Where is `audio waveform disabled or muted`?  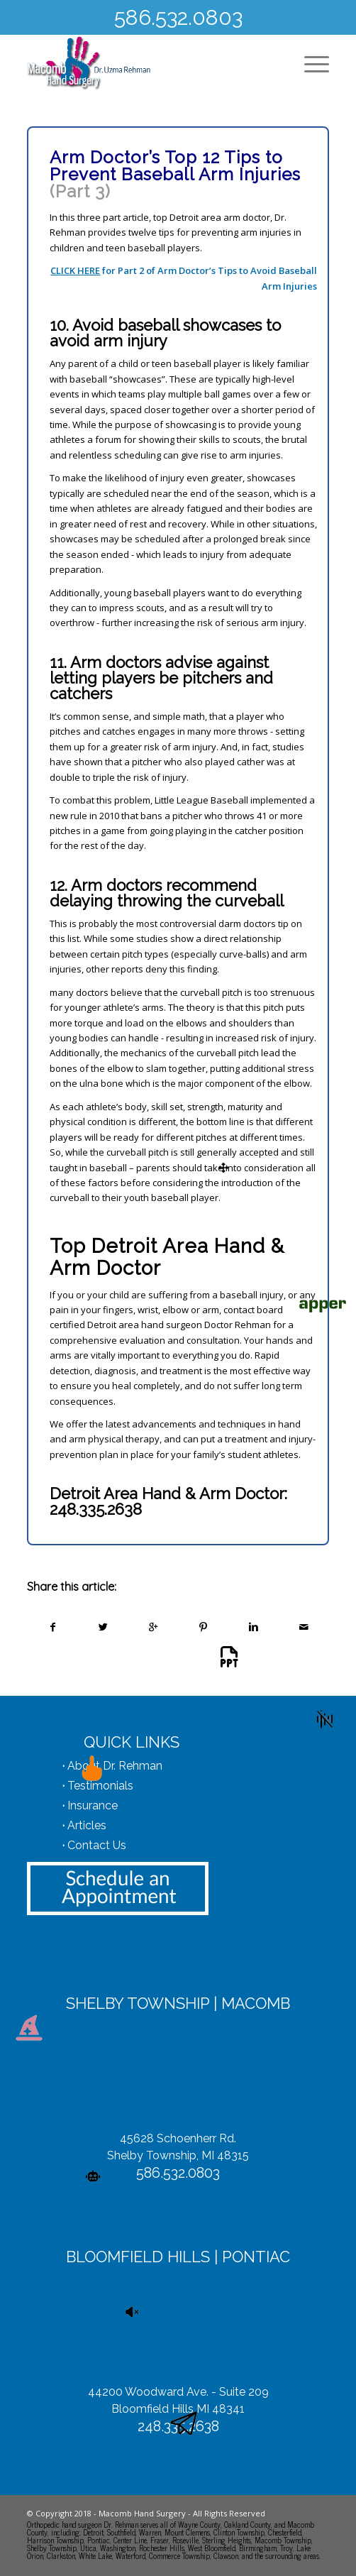 audio waveform disabled or muted is located at coordinates (325, 1719).